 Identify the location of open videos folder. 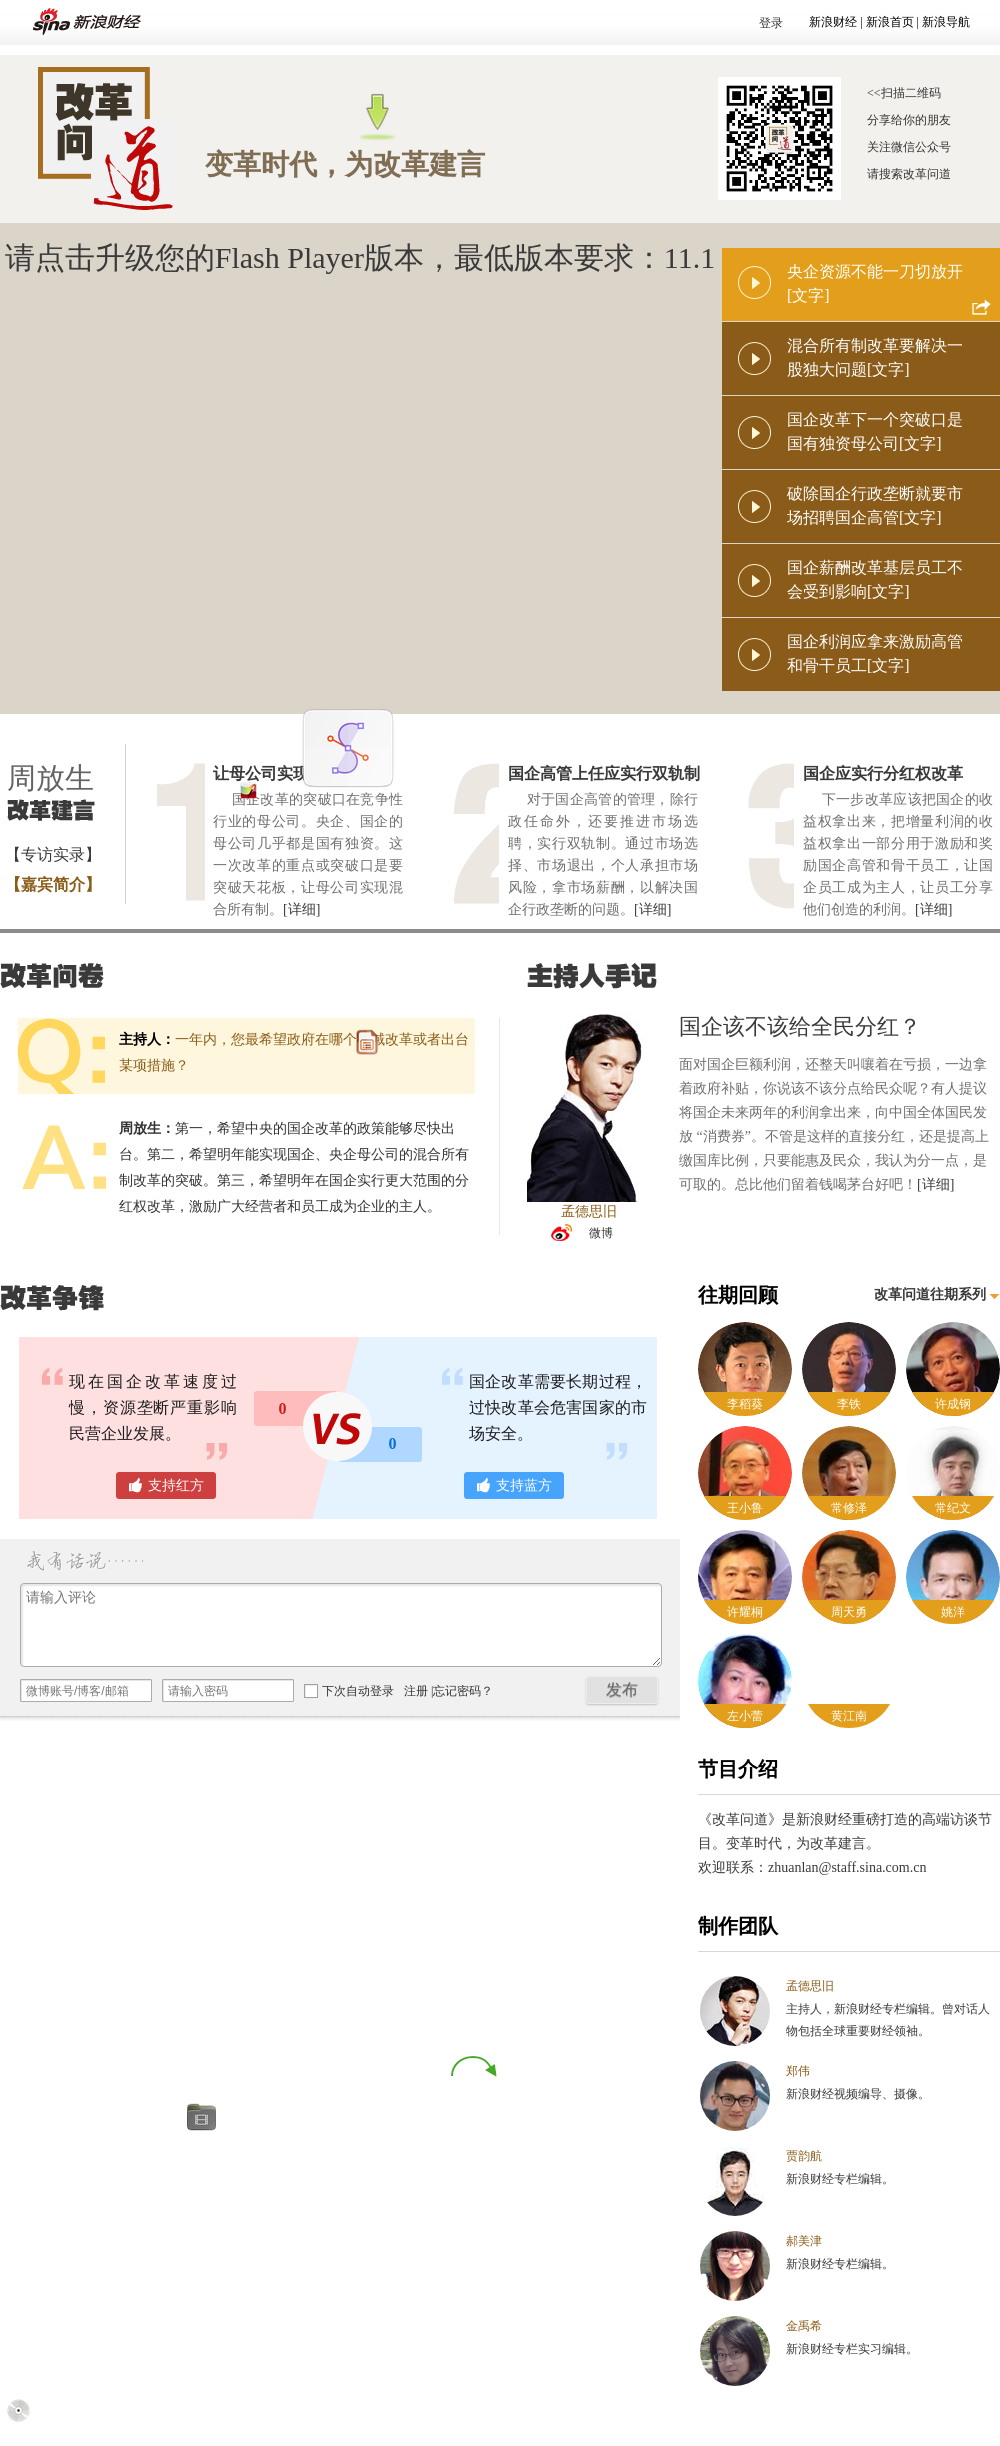
(201, 2116).